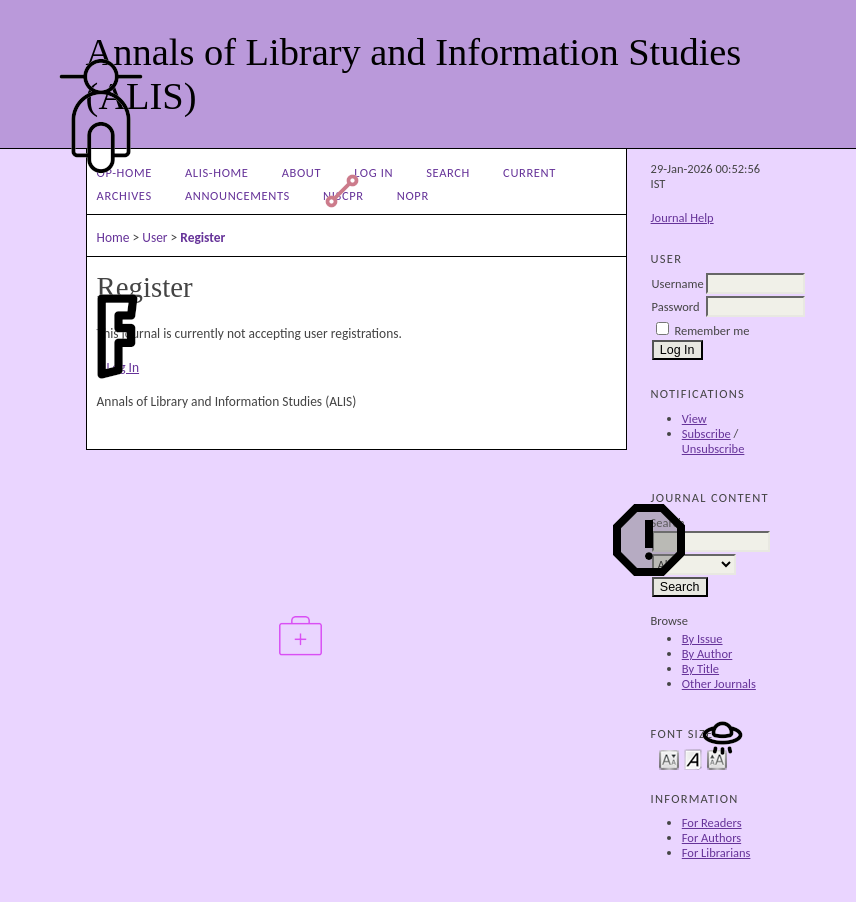 The image size is (856, 902). Describe the element at coordinates (342, 191) in the screenshot. I see `draw a line between two points` at that location.